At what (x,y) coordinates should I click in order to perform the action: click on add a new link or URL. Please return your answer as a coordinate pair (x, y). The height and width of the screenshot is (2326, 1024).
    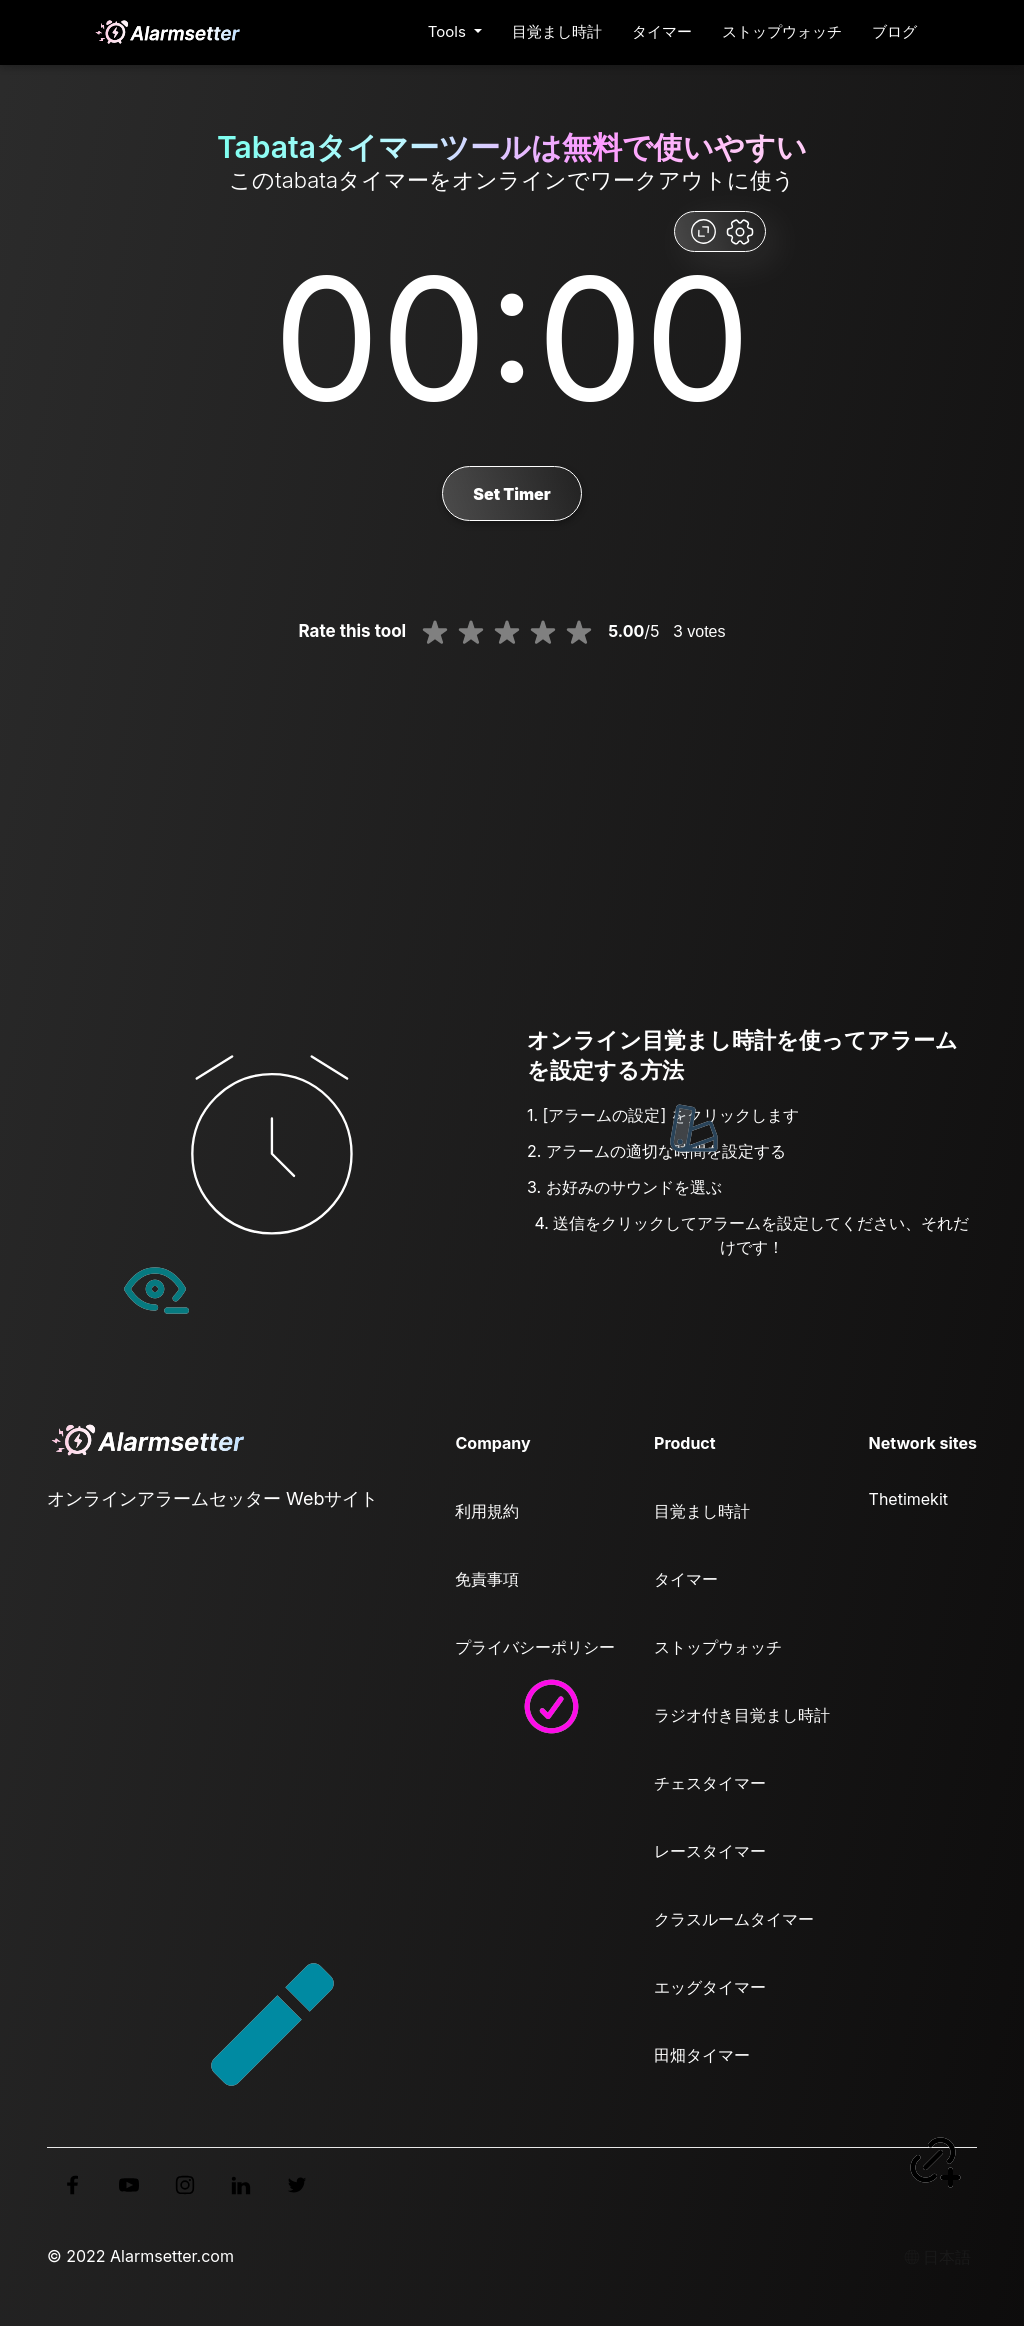
    Looking at the image, I should click on (933, 2160).